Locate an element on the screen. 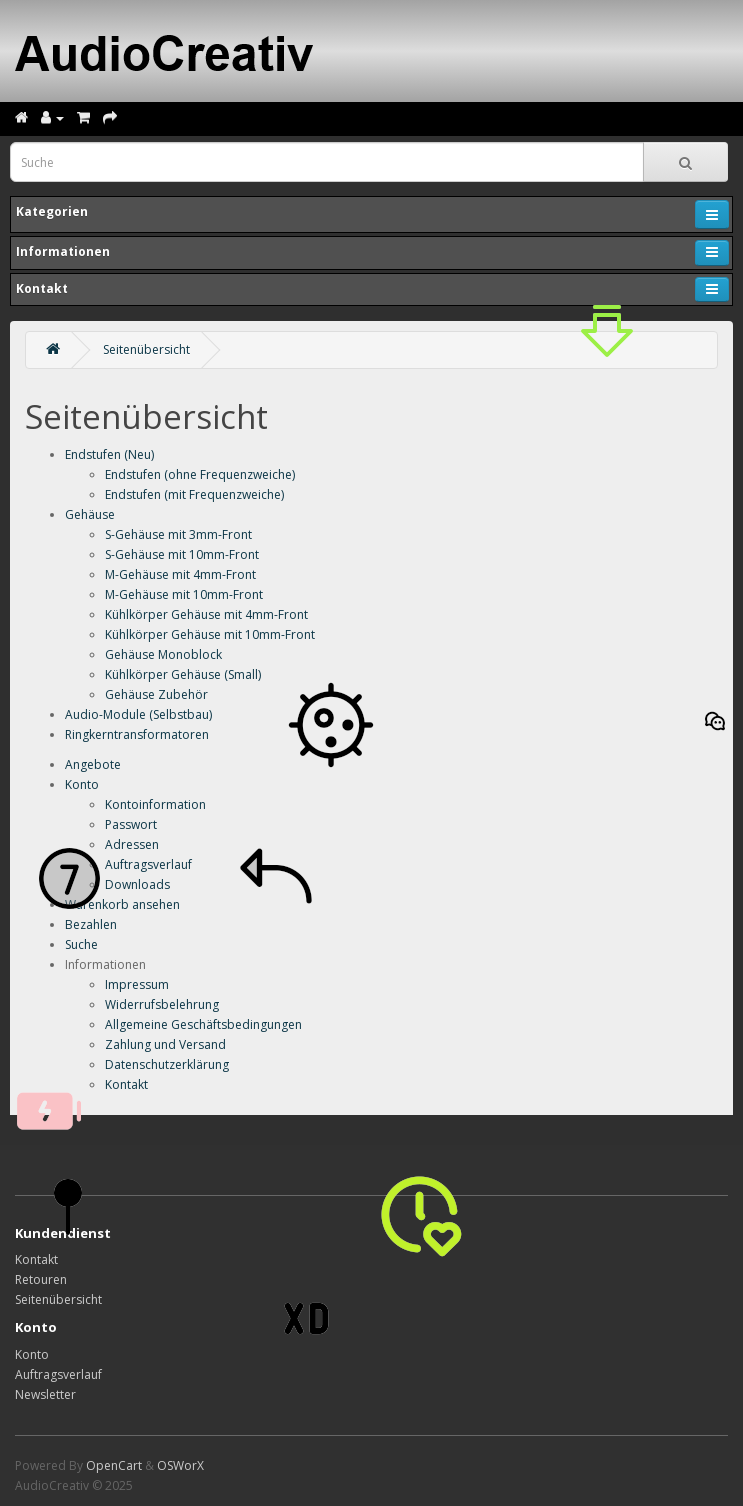 This screenshot has width=743, height=1506. mark a location on the map is located at coordinates (68, 1207).